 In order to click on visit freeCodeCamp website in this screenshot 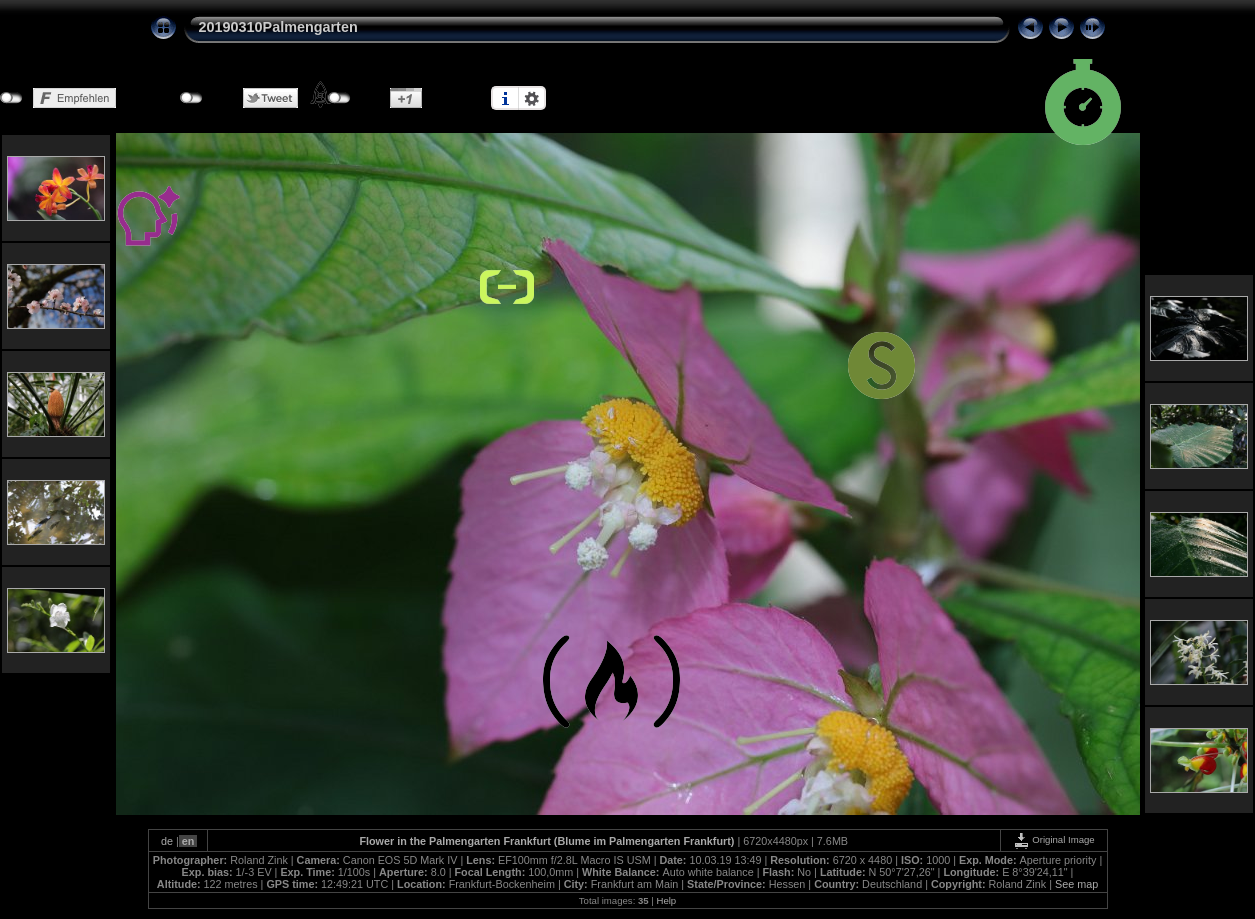, I will do `click(611, 681)`.